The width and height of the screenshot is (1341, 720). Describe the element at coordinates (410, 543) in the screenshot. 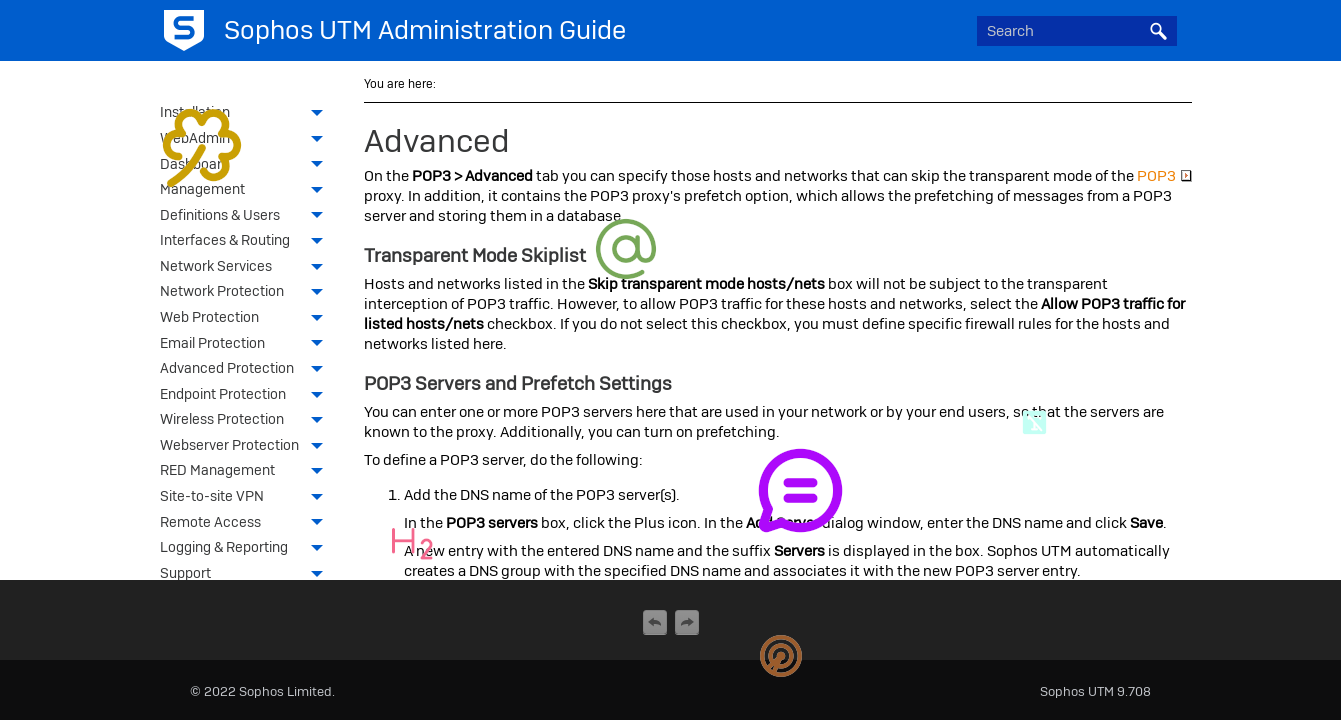

I see `format text as heading level 2` at that location.